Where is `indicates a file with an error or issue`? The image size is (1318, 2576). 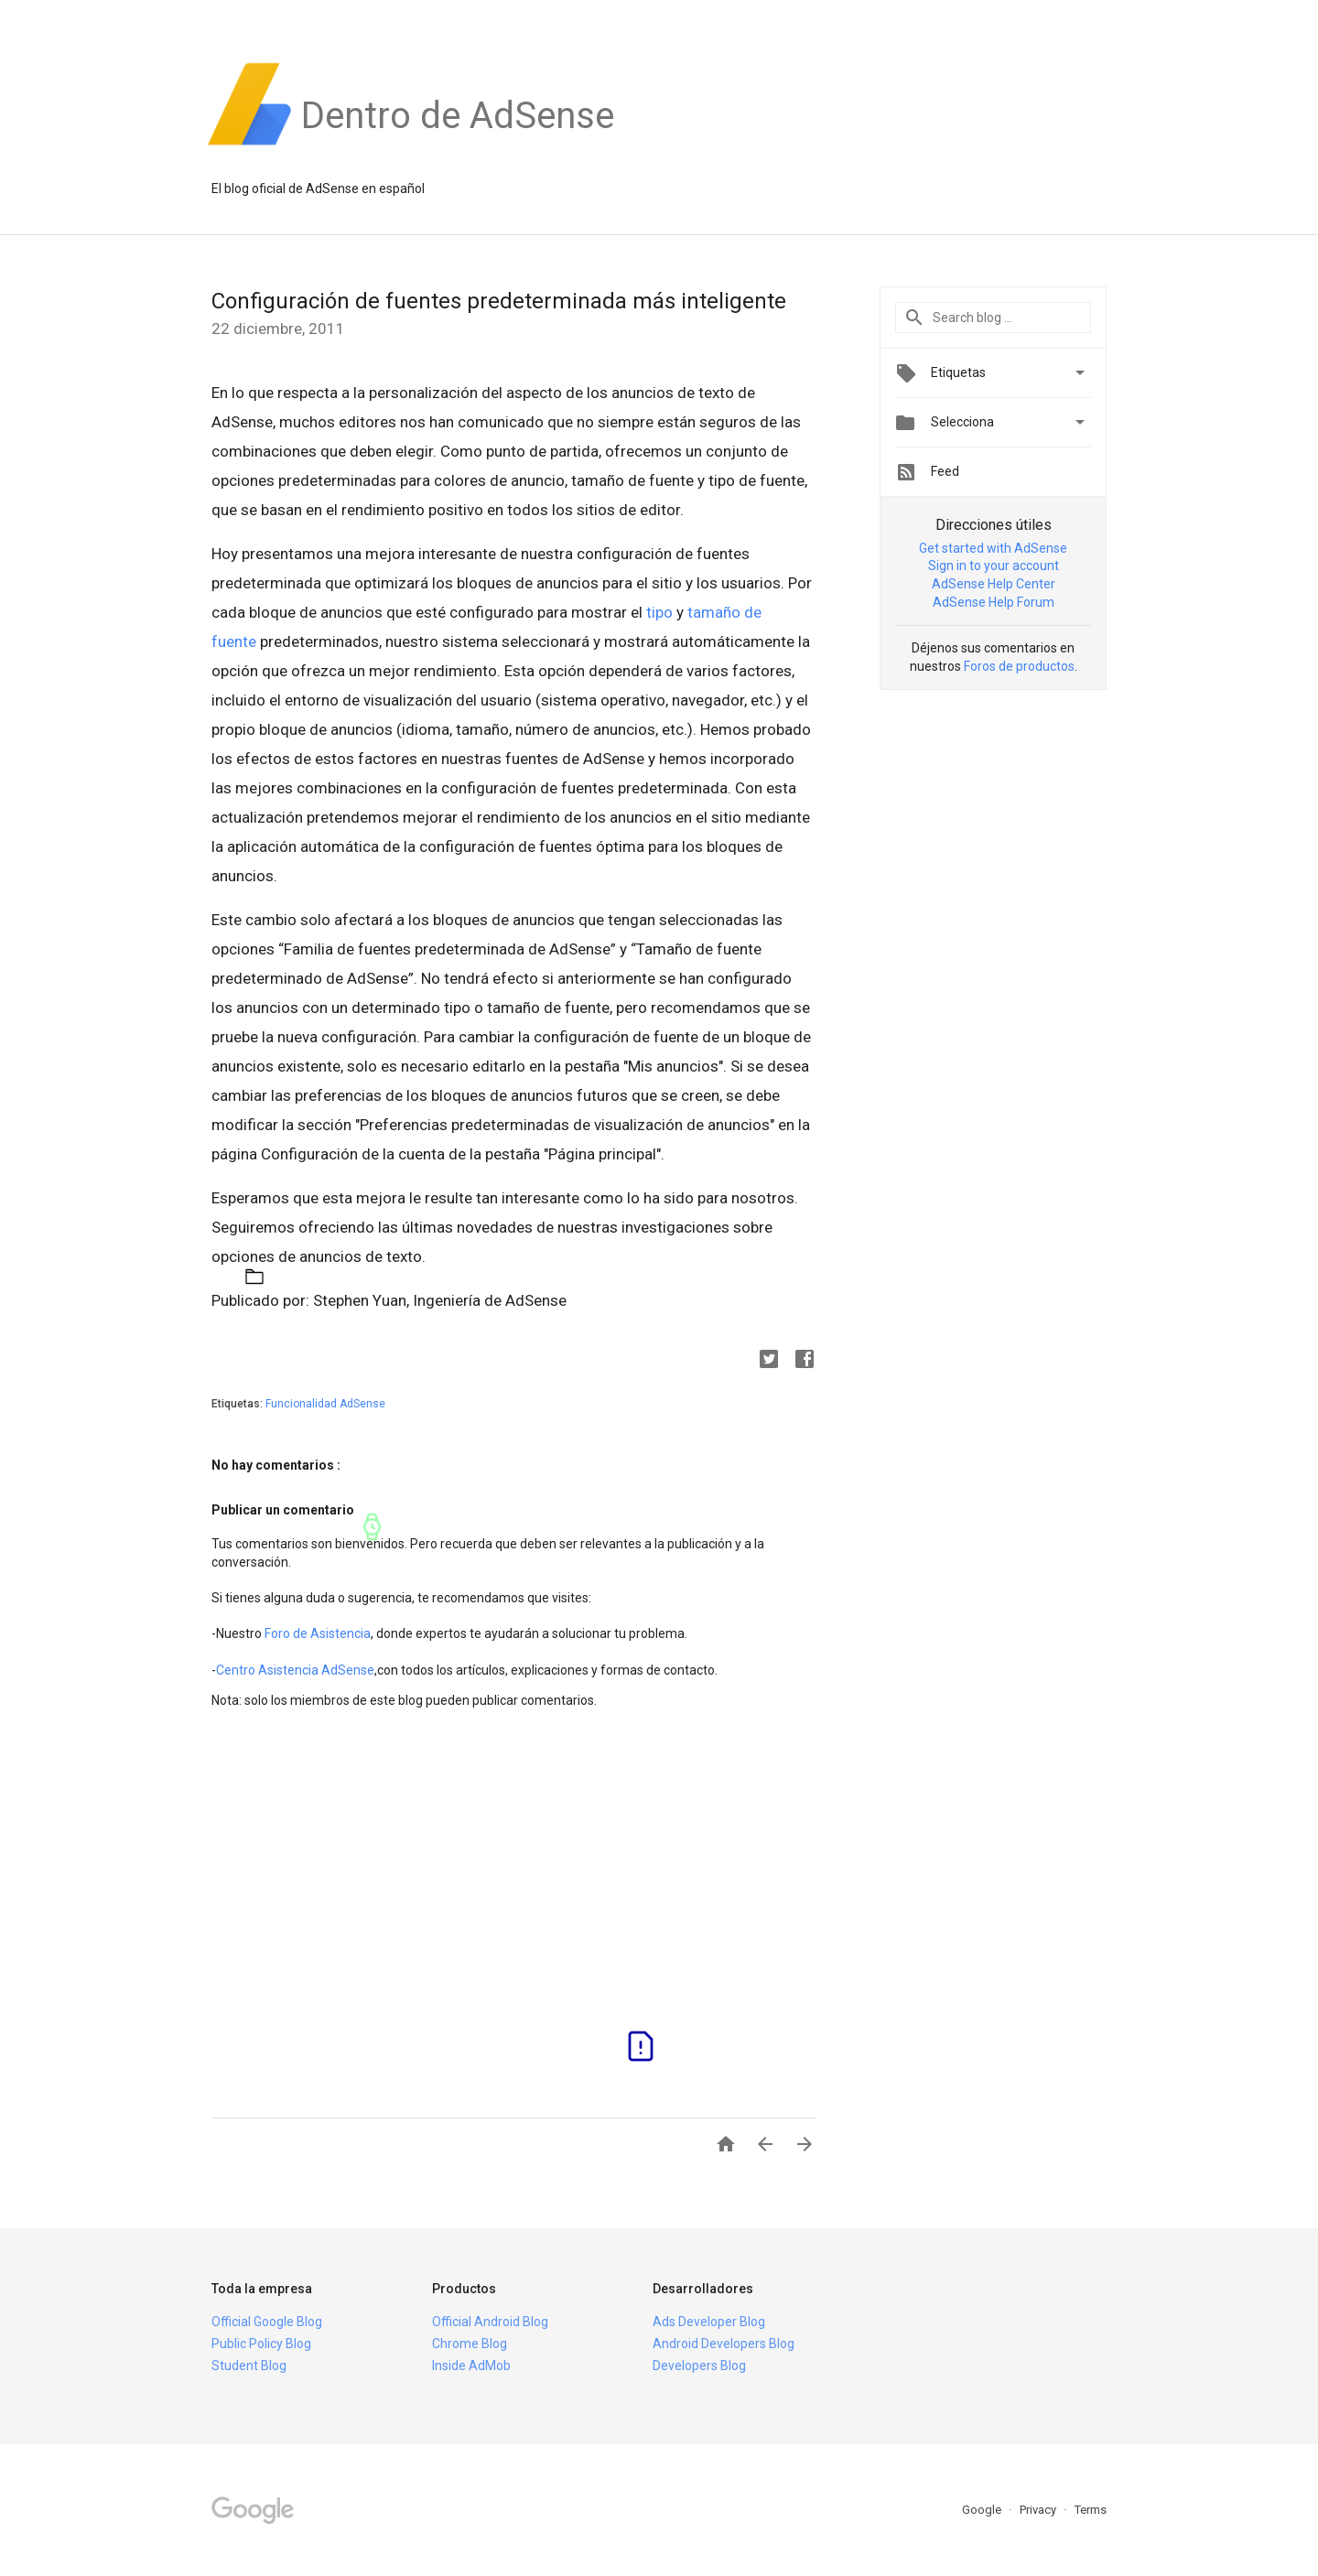 indicates a file with an error or issue is located at coordinates (641, 2046).